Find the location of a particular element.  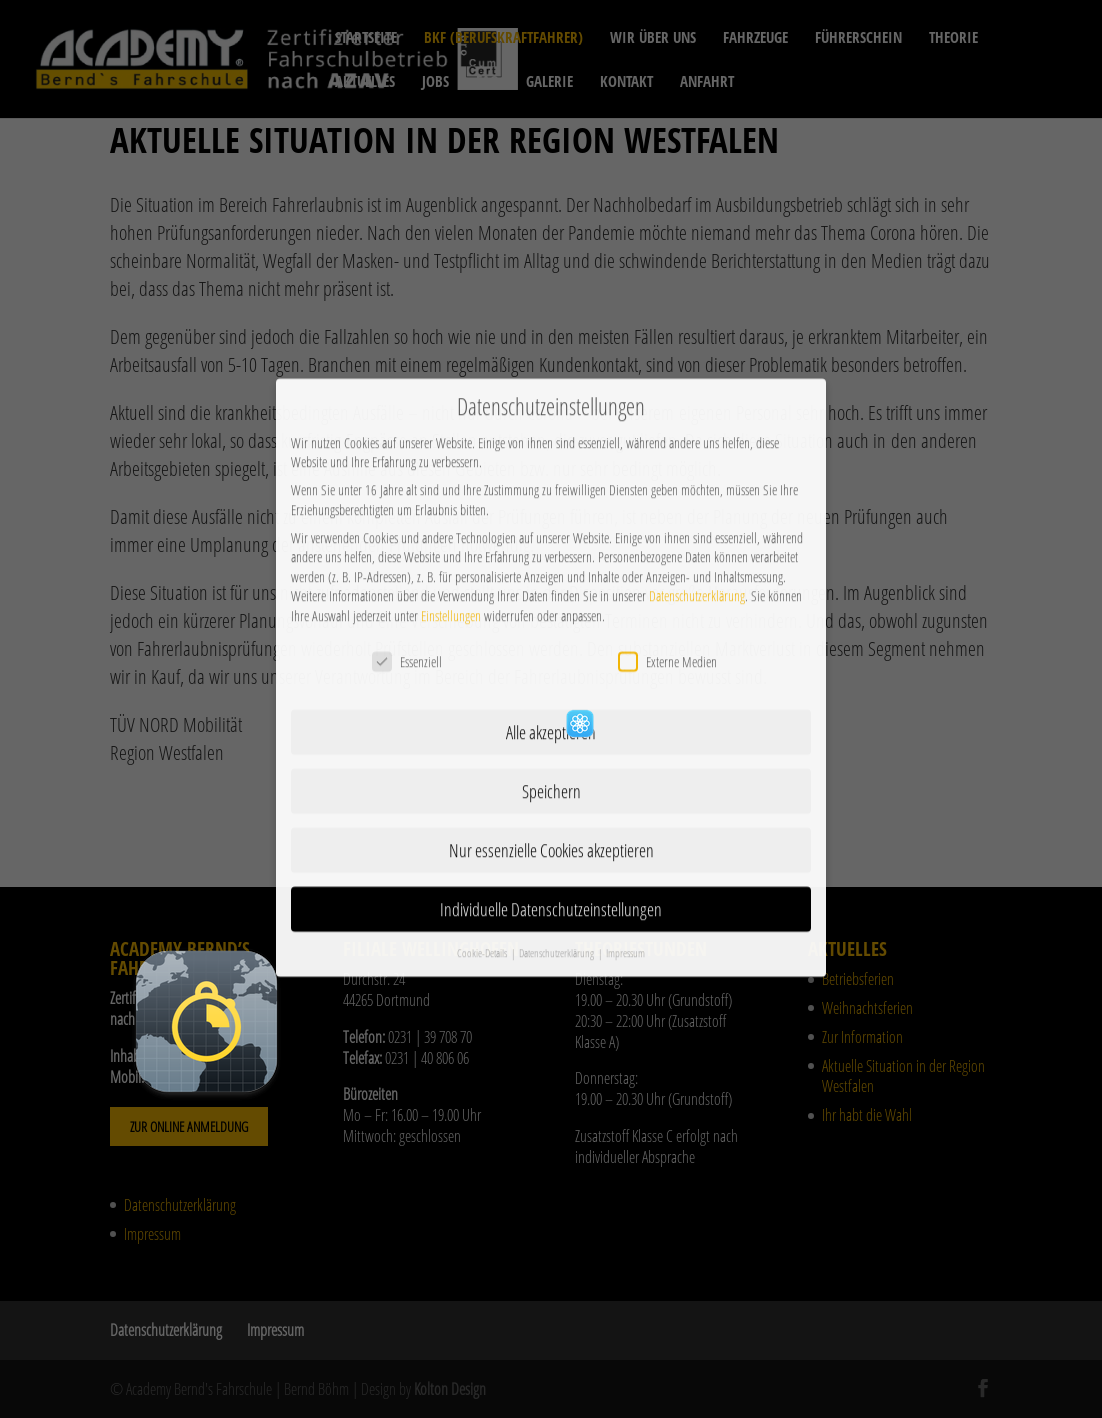

manage browser cookie settings is located at coordinates (206, 1021).